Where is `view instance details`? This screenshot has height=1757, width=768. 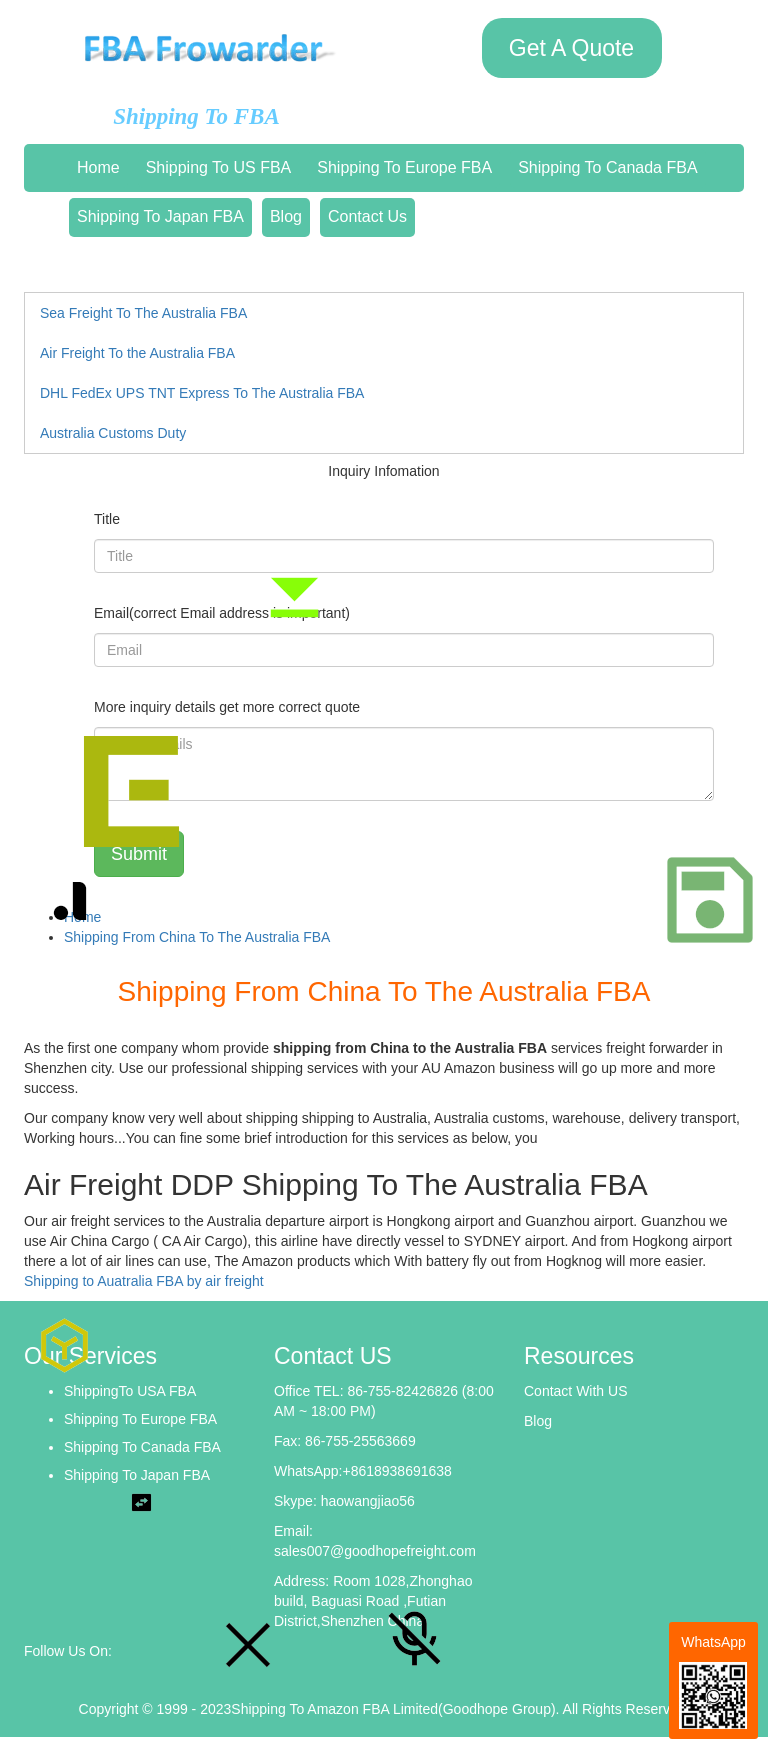 view instance details is located at coordinates (64, 1345).